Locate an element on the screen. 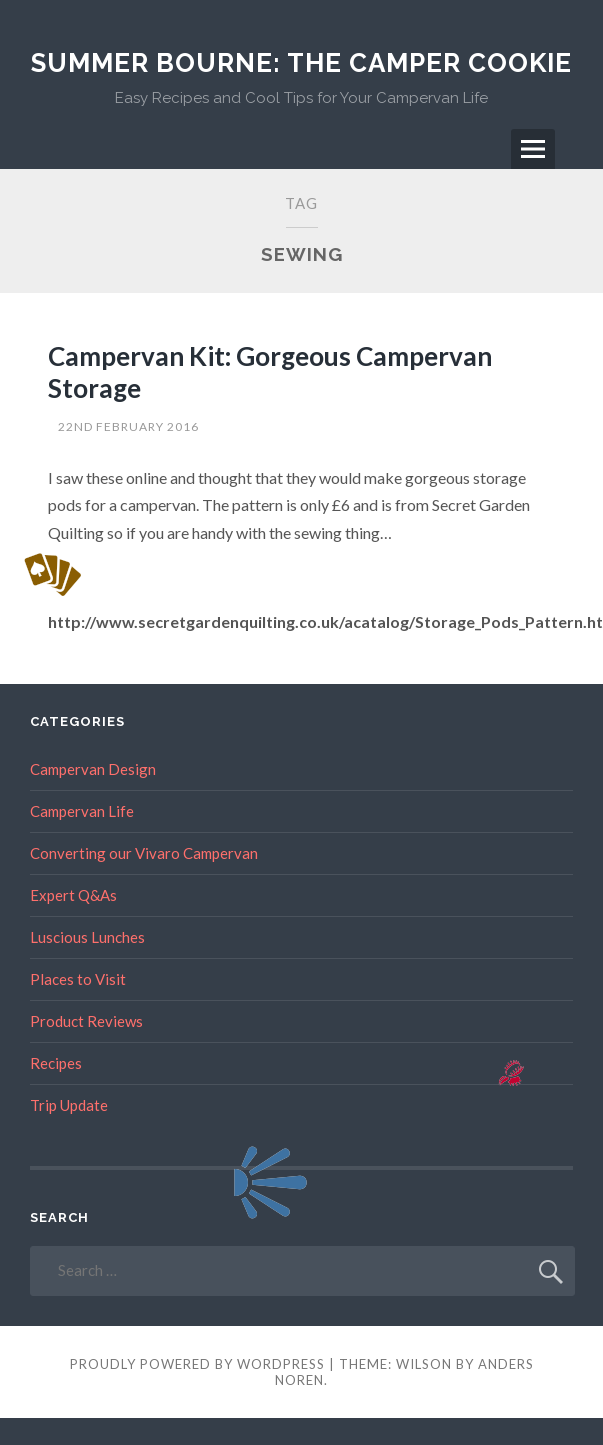 The width and height of the screenshot is (603, 1445). venus flytrap plant icon for a nature or botany game is located at coordinates (511, 1072).